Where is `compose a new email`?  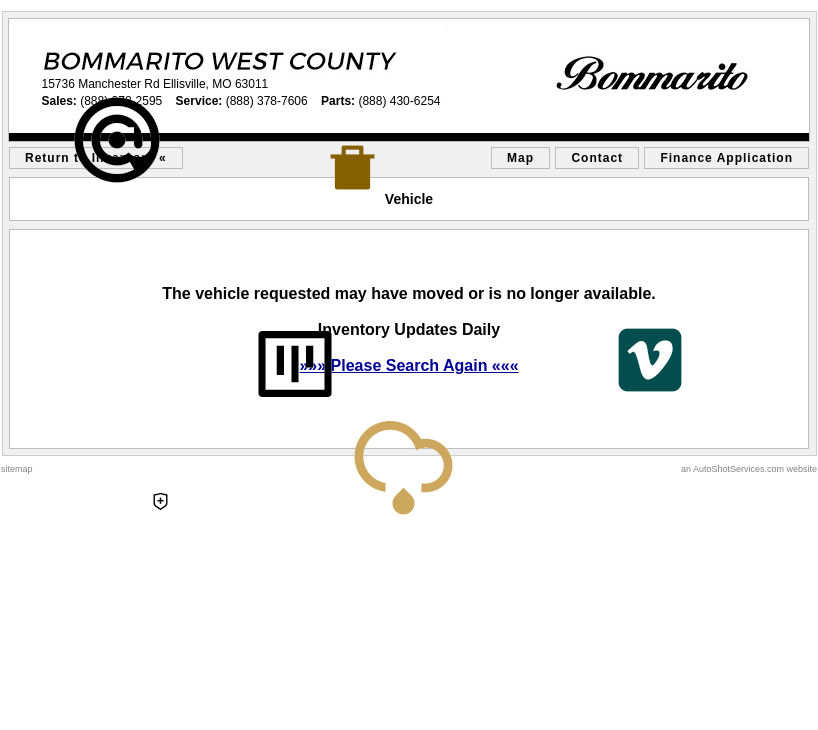 compose a new email is located at coordinates (117, 140).